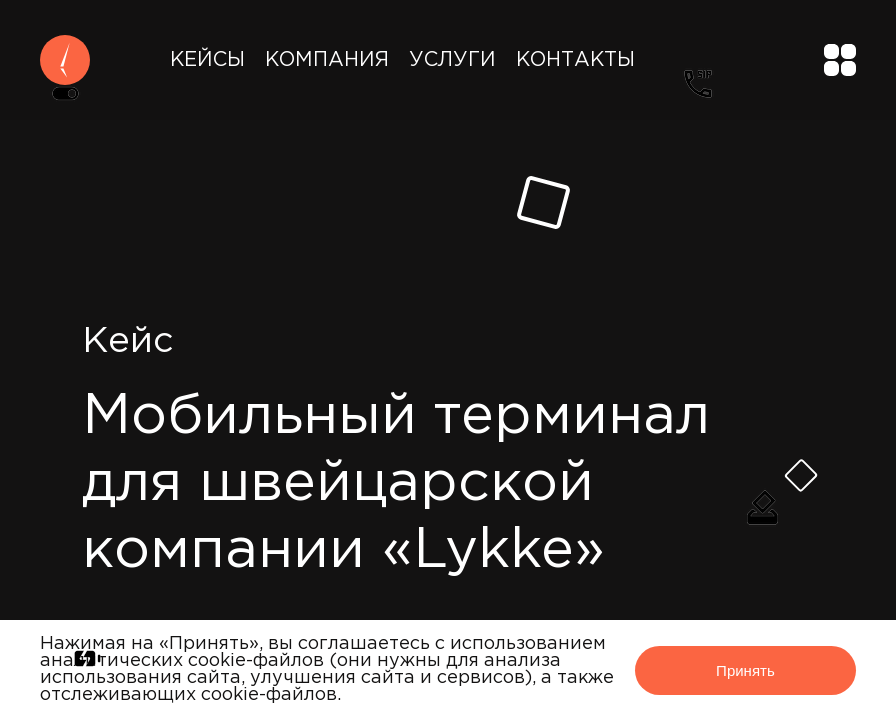  Describe the element at coordinates (87, 658) in the screenshot. I see `indicates device is currently charging` at that location.